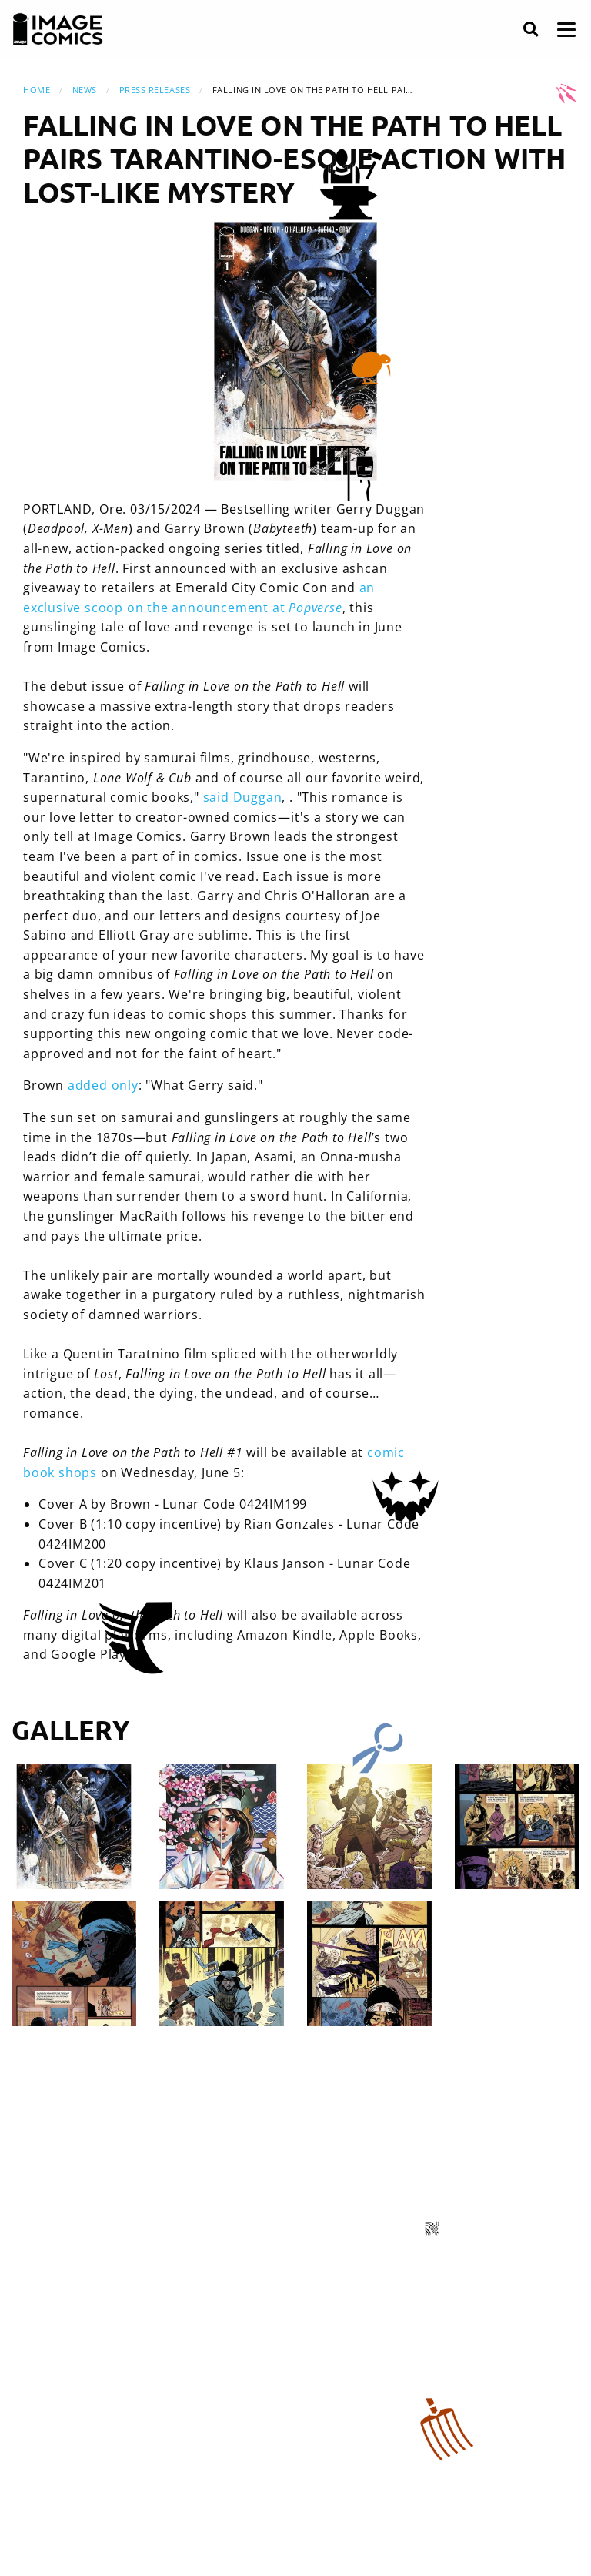 The height and width of the screenshot is (2576, 591). What do you see at coordinates (349, 184) in the screenshot?
I see `access the blacksmith shop or crafting station` at bounding box center [349, 184].